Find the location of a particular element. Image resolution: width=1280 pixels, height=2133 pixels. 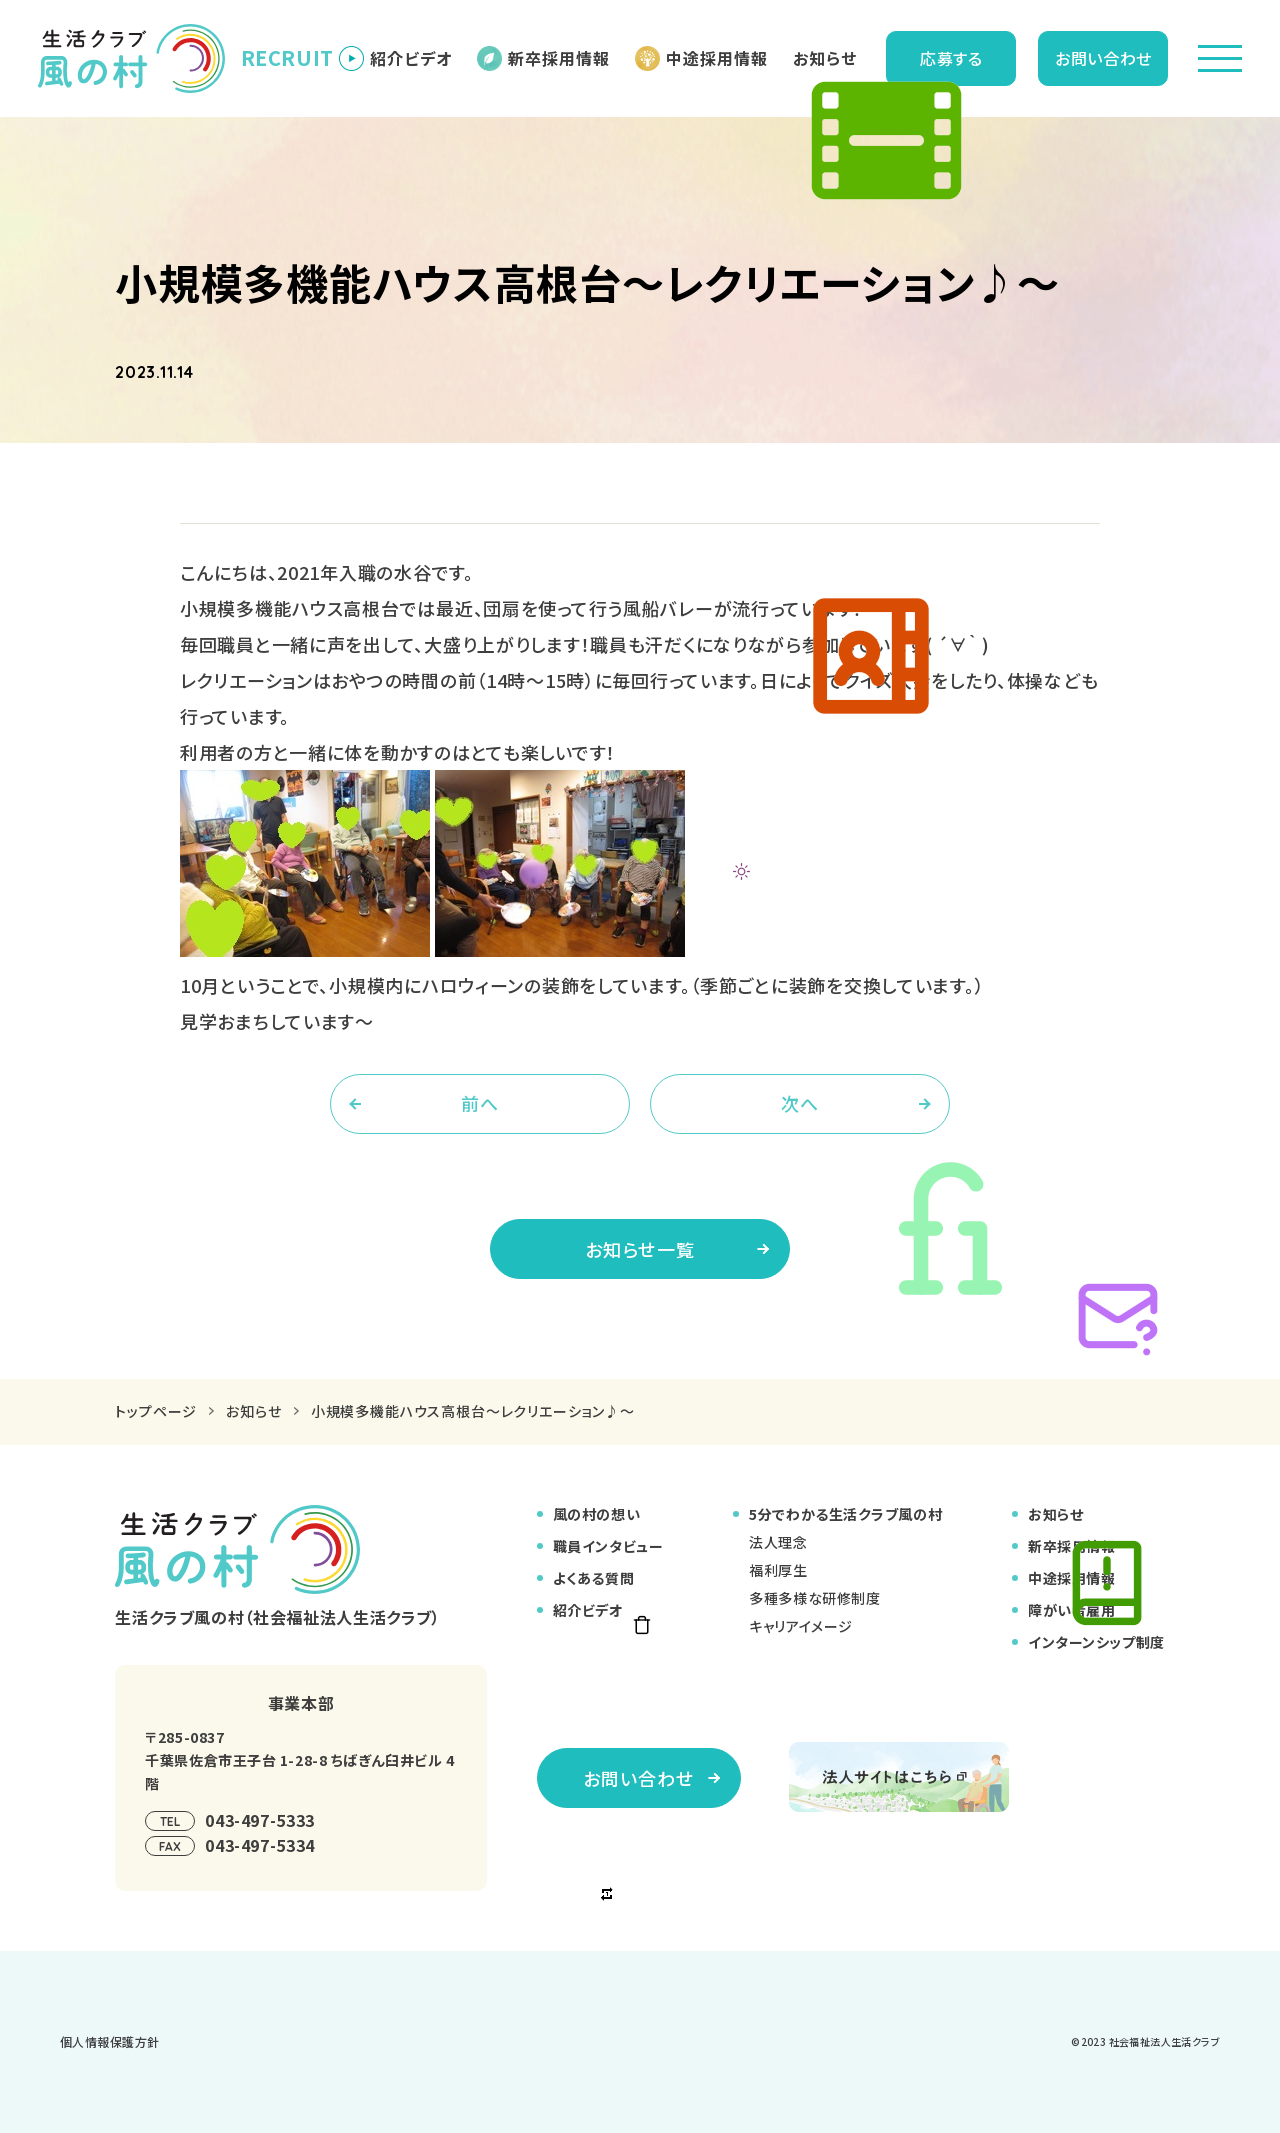

indicates an alert or notification related to a book or reading item is located at coordinates (1107, 1583).